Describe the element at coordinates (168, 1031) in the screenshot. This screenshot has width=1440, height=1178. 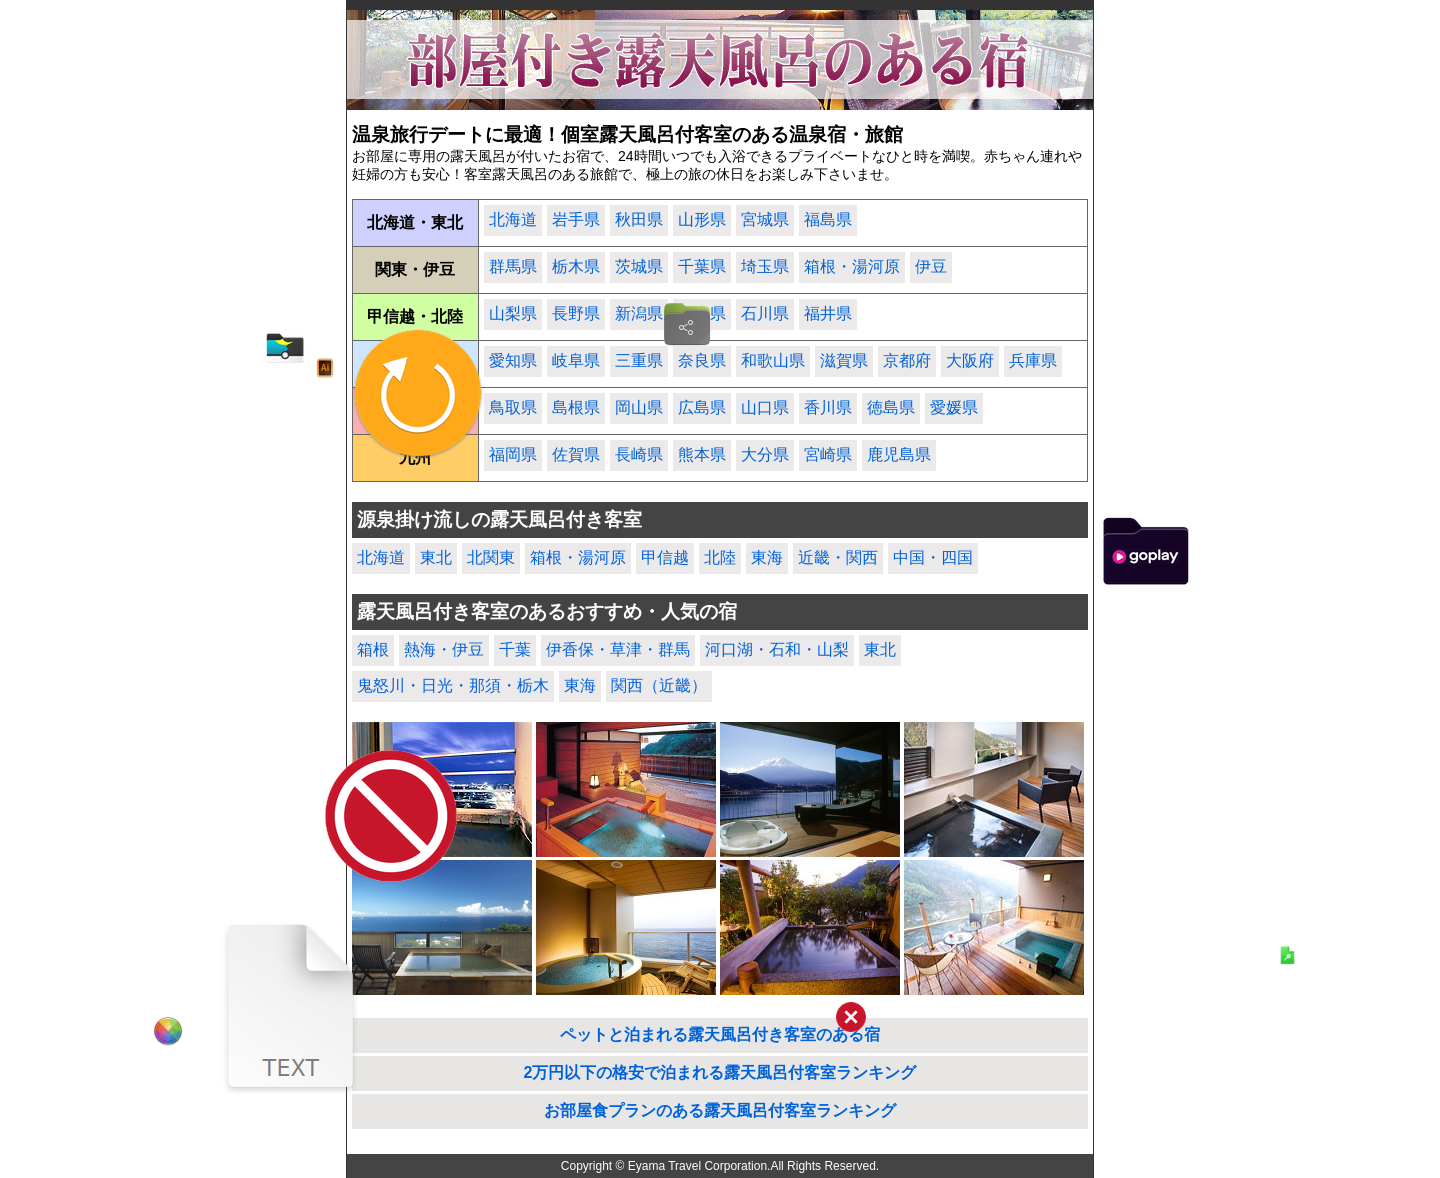
I see `open color picker or palette settings` at that location.